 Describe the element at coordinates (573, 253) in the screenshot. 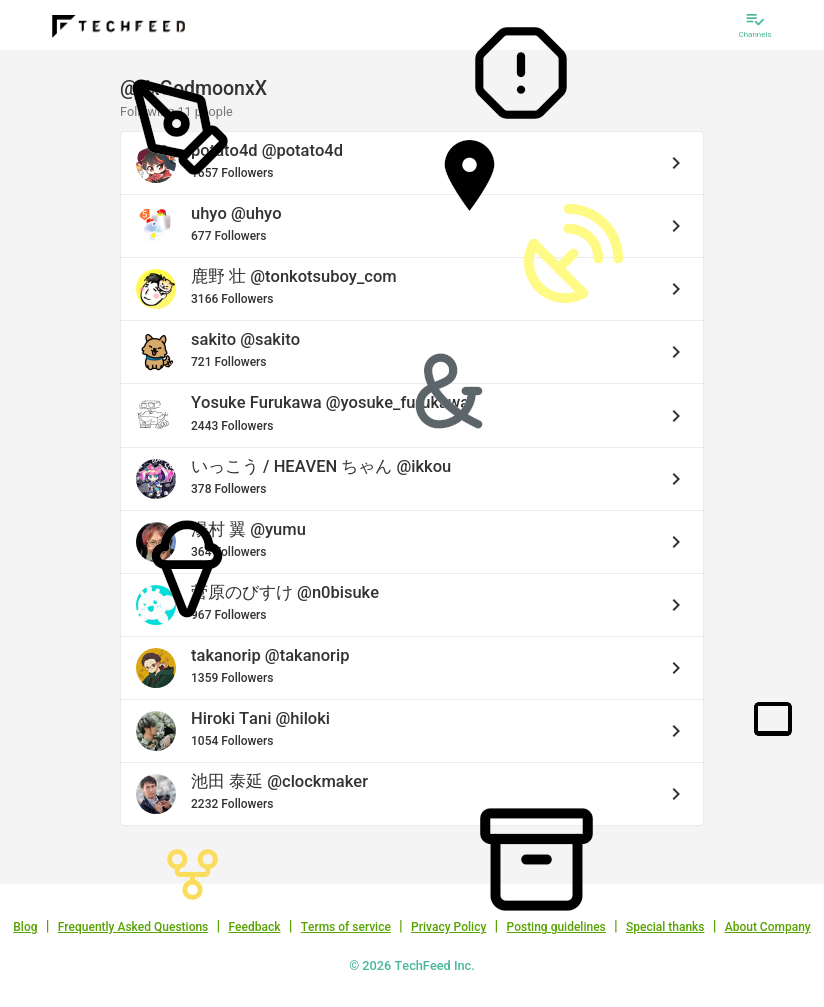

I see `access satellite or broadcast settings` at that location.